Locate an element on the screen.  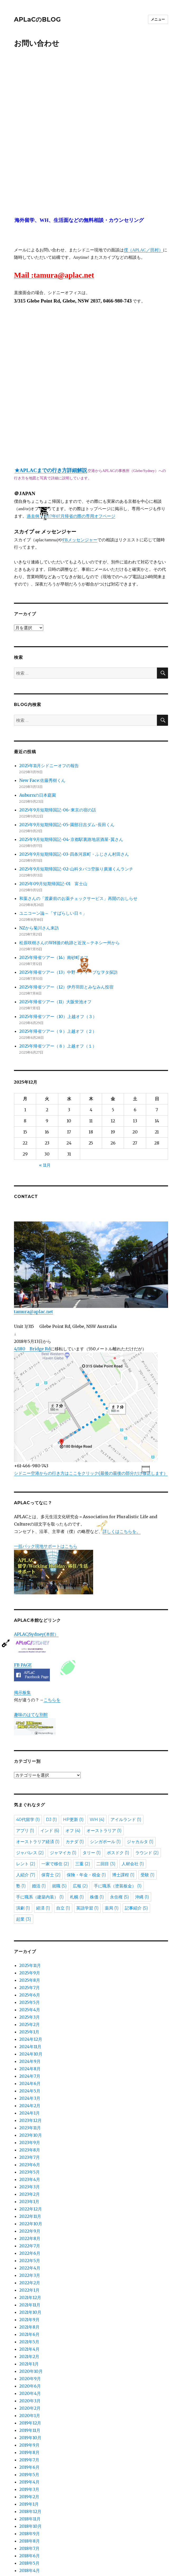
view american football games or scores is located at coordinates (68, 1668).